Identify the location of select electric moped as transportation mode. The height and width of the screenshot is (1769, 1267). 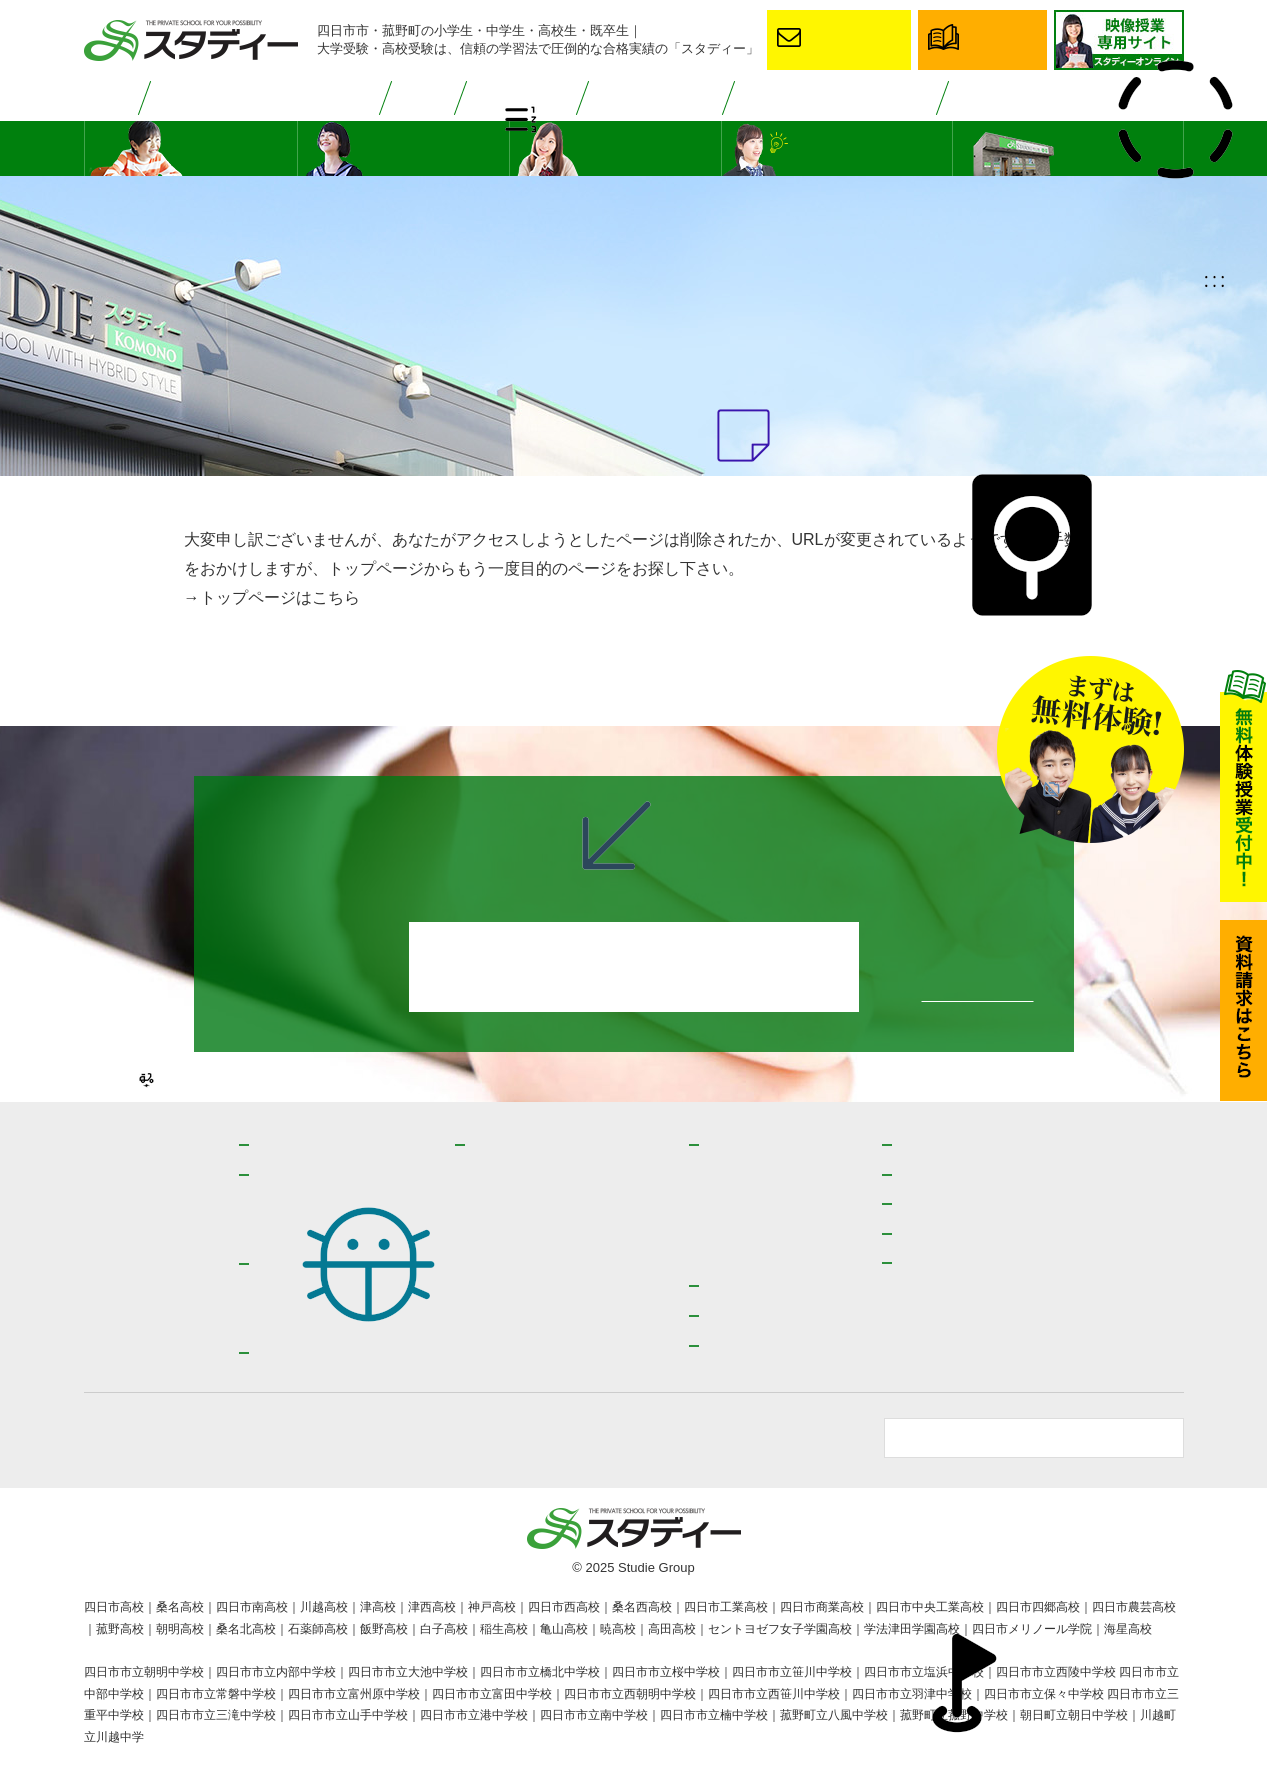
(146, 1079).